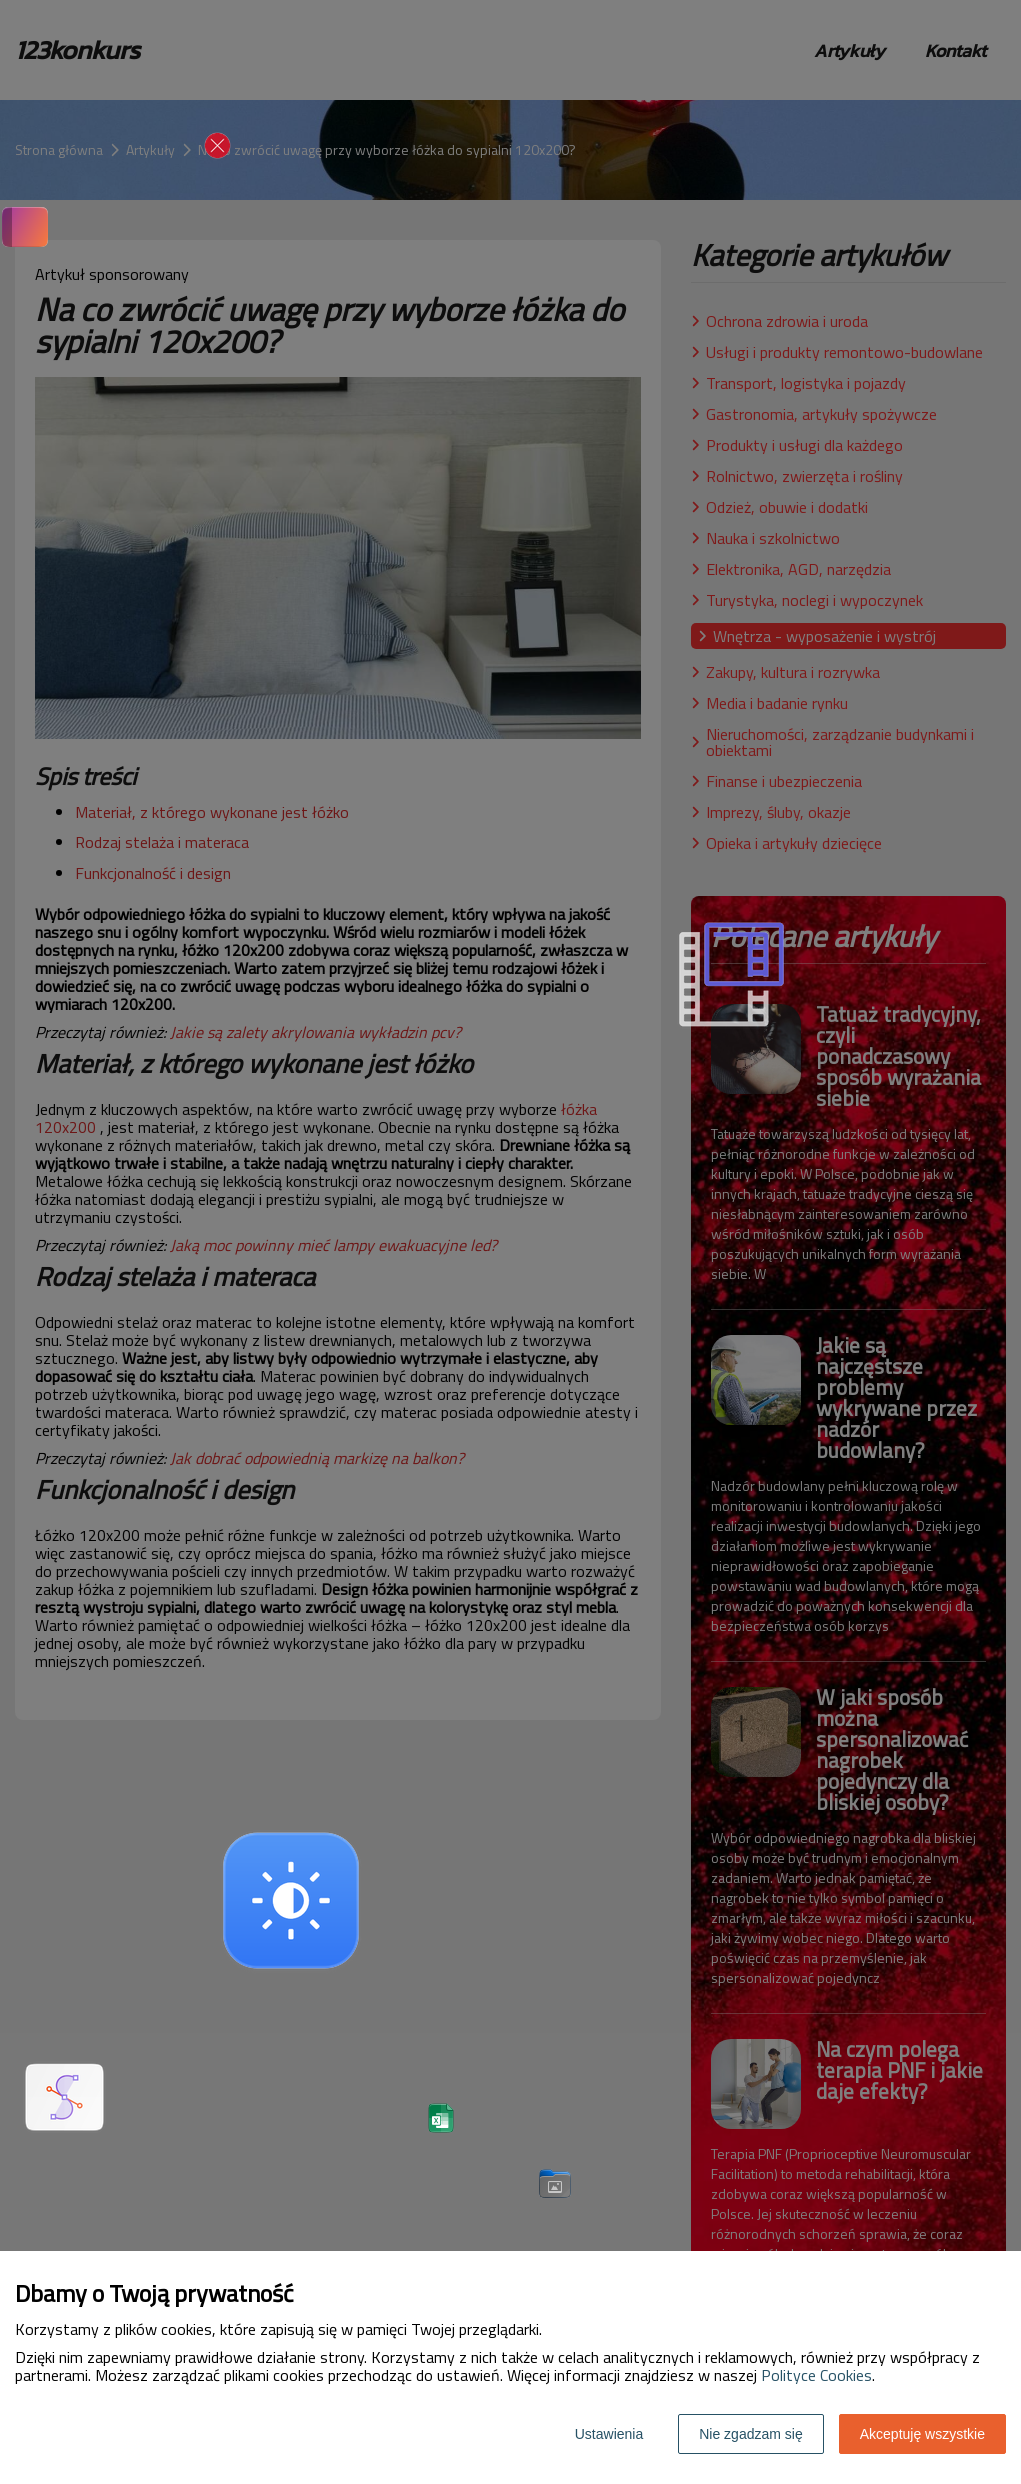 Image resolution: width=1021 pixels, height=2484 pixels. Describe the element at coordinates (291, 1903) in the screenshot. I see `adjust night shift or blue light settings` at that location.